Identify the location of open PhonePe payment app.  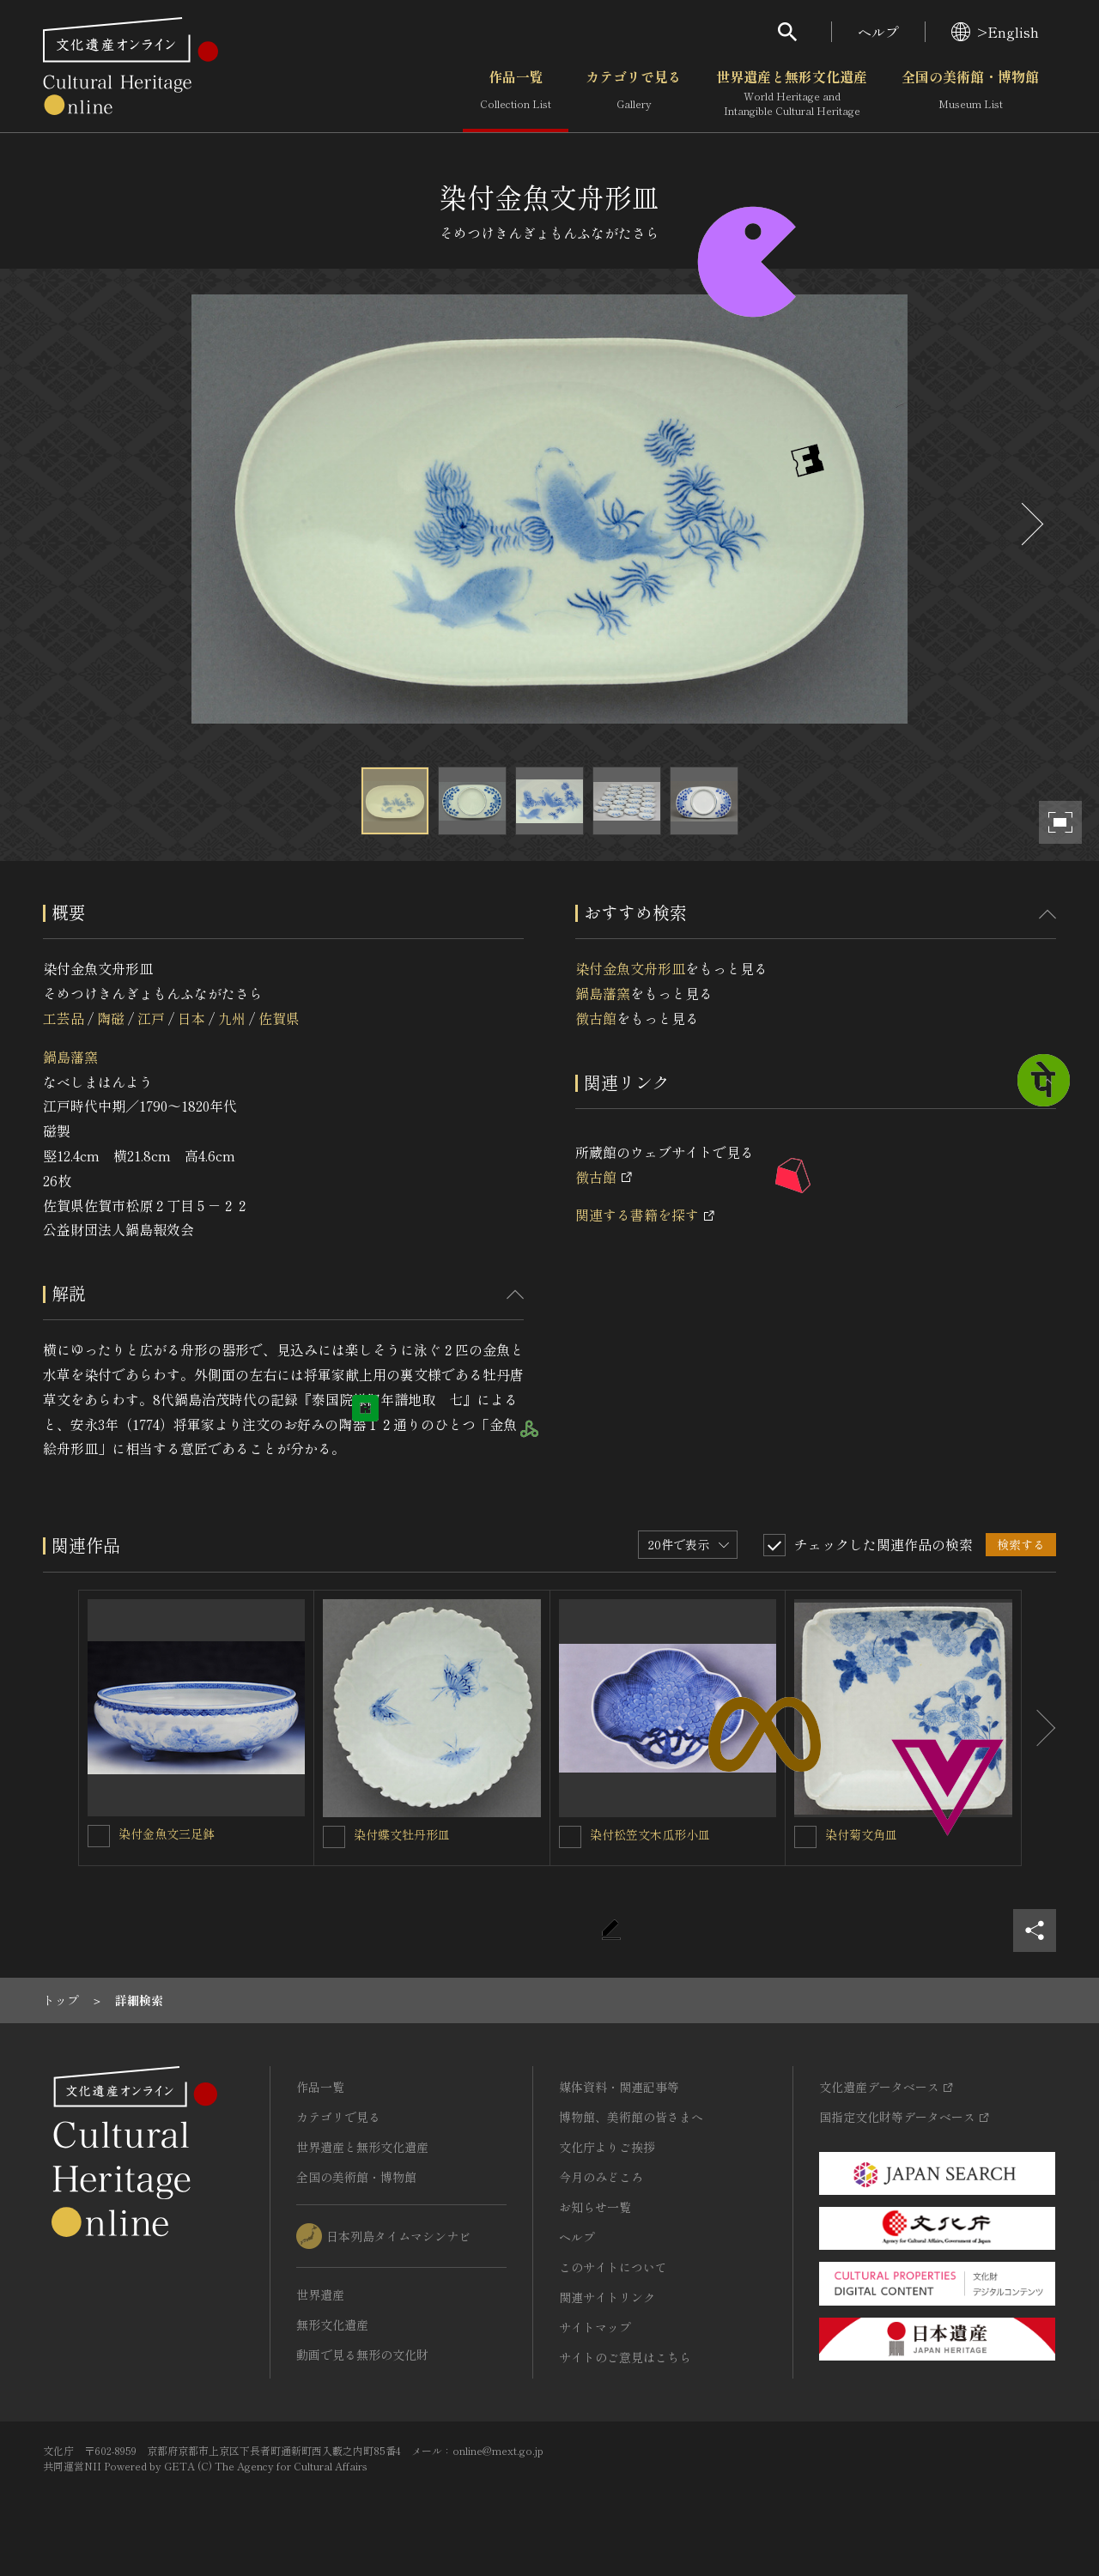
(1043, 1080).